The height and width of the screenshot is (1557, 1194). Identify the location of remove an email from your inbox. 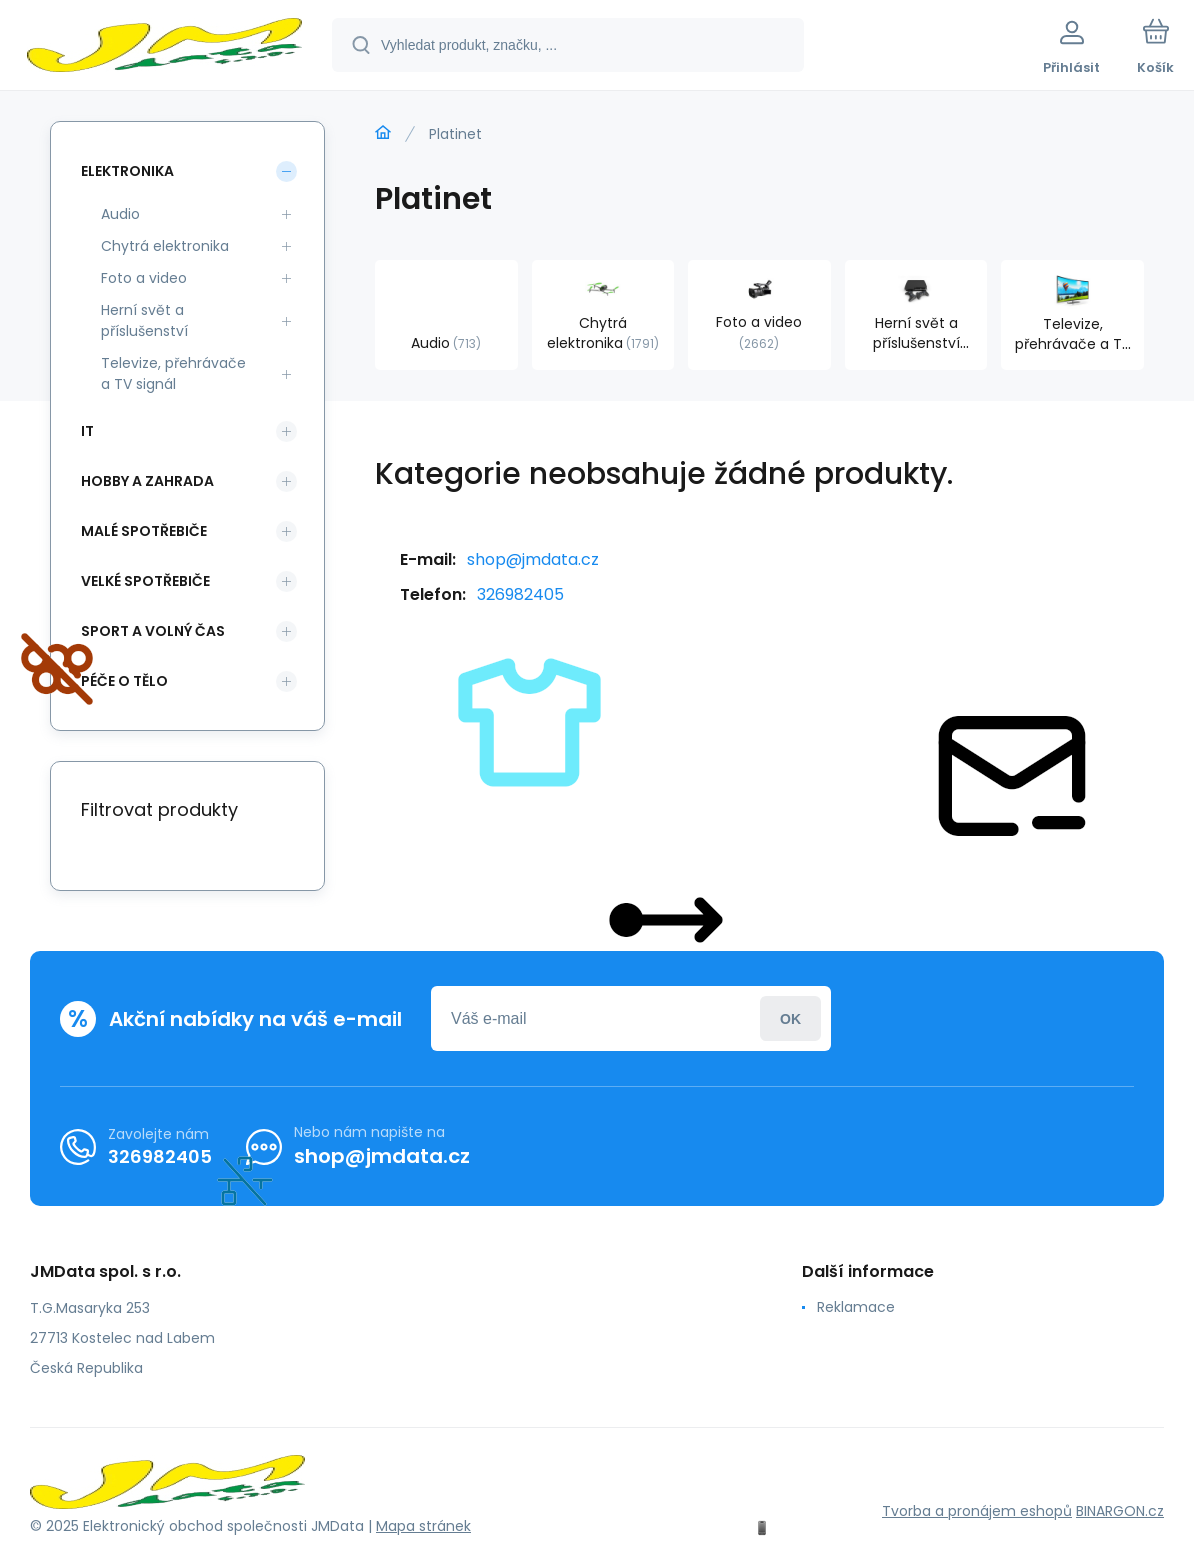
(1012, 776).